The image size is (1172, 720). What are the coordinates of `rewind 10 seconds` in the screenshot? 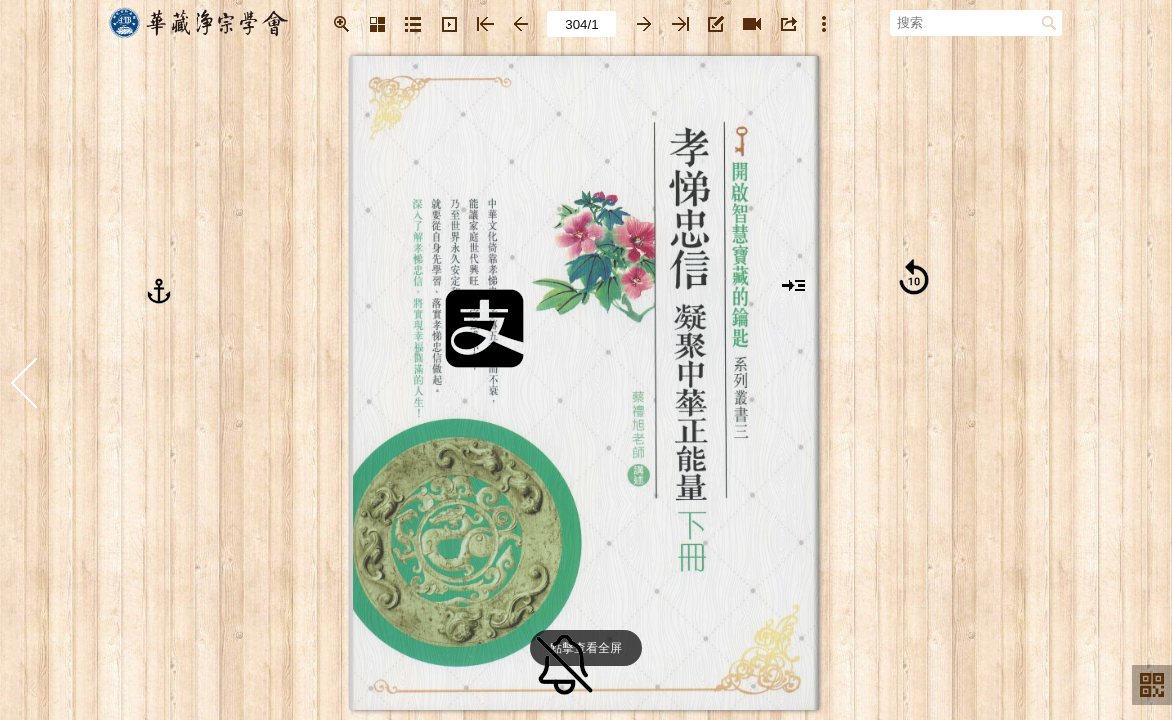 It's located at (914, 278).